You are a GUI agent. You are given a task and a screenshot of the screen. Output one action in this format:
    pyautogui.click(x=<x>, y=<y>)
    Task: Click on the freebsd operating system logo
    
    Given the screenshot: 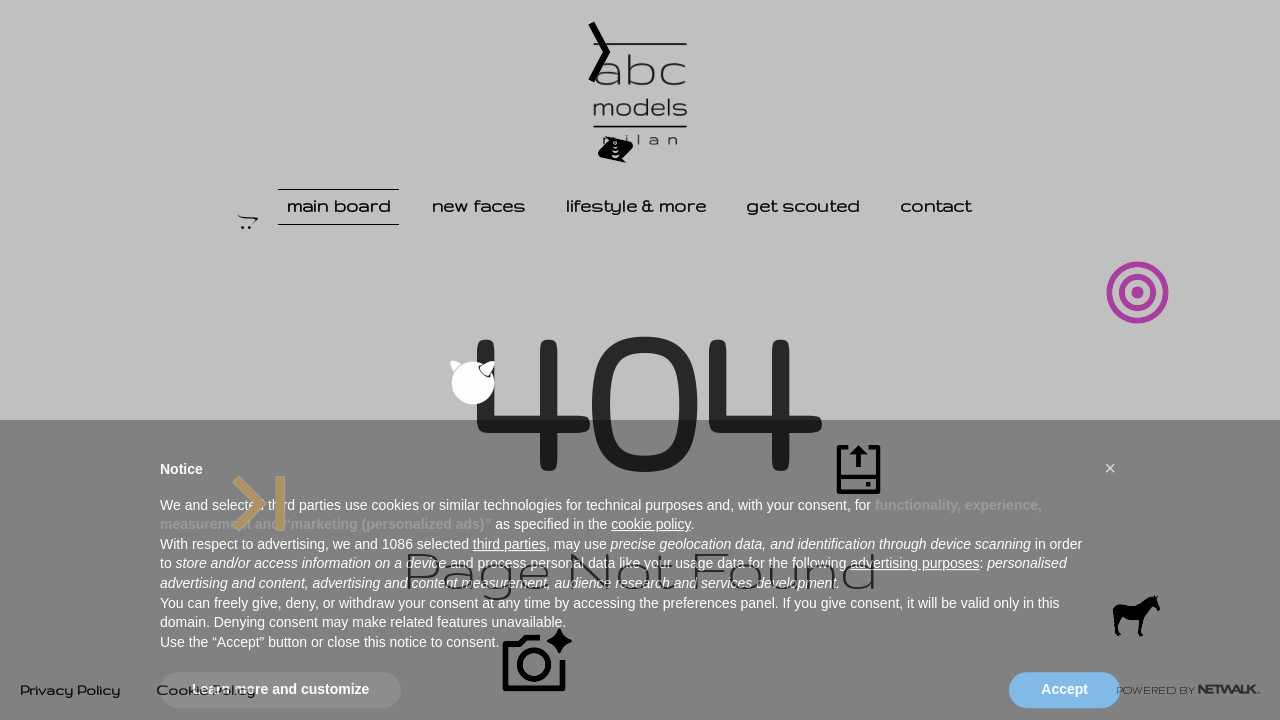 What is the action you would take?
    pyautogui.click(x=472, y=382)
    